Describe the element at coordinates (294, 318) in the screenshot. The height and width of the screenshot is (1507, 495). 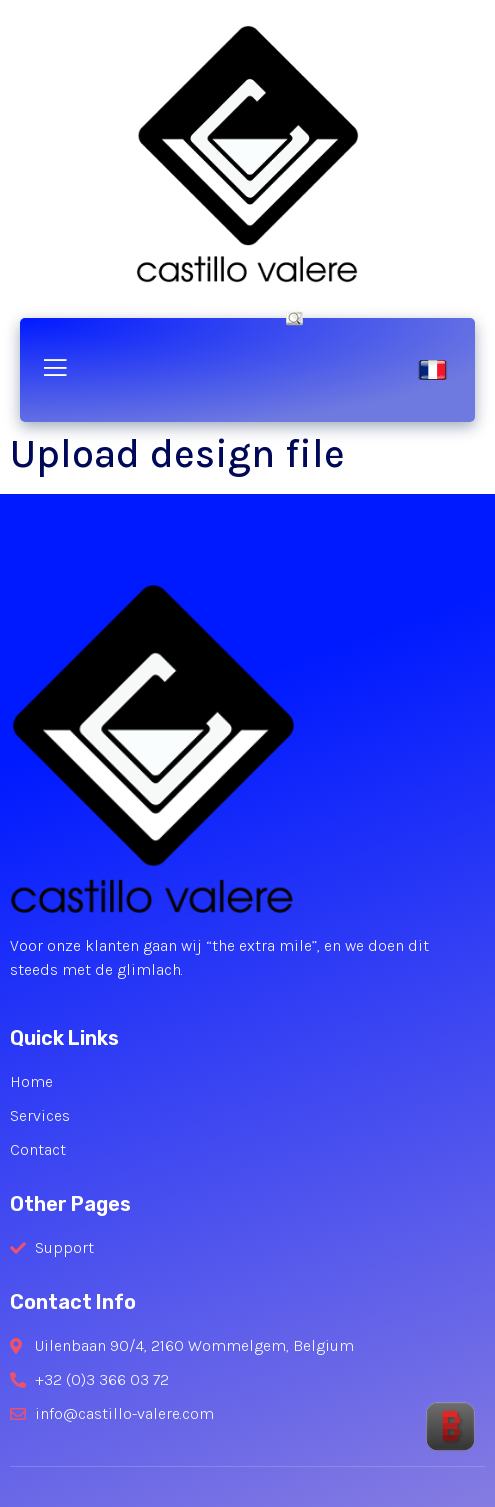
I see `open eye of gnome image viewer` at that location.